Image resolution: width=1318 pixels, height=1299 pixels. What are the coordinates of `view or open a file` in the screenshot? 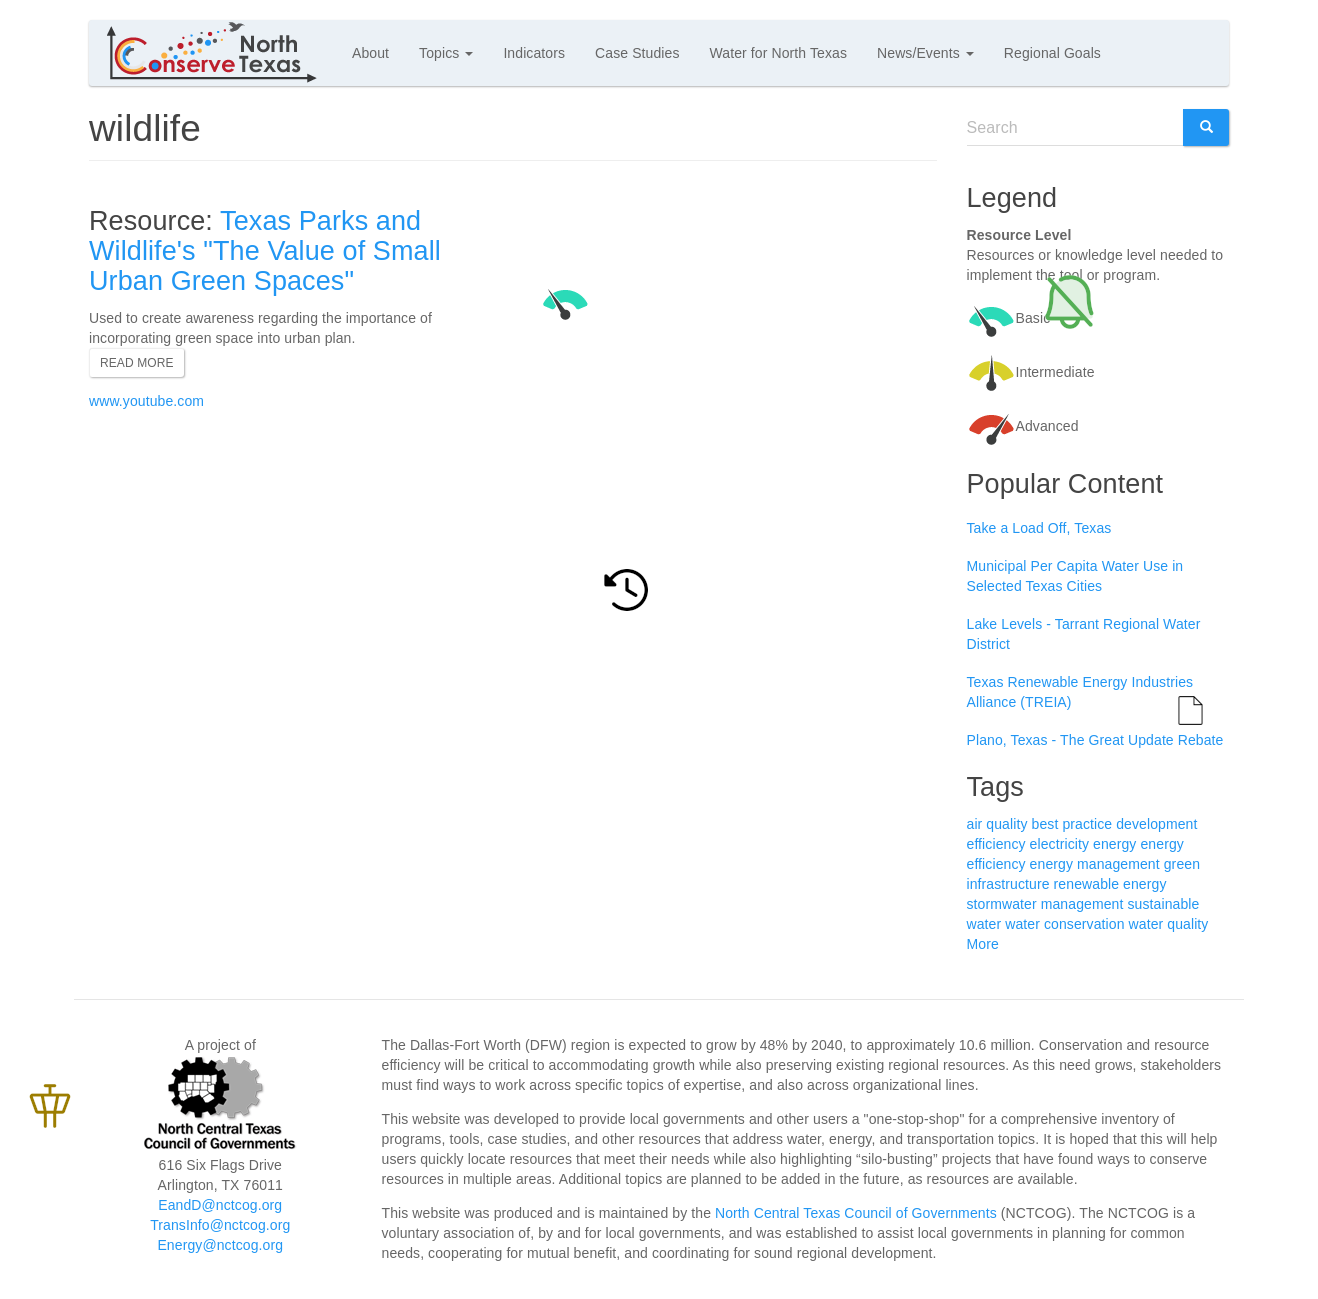 It's located at (1190, 710).